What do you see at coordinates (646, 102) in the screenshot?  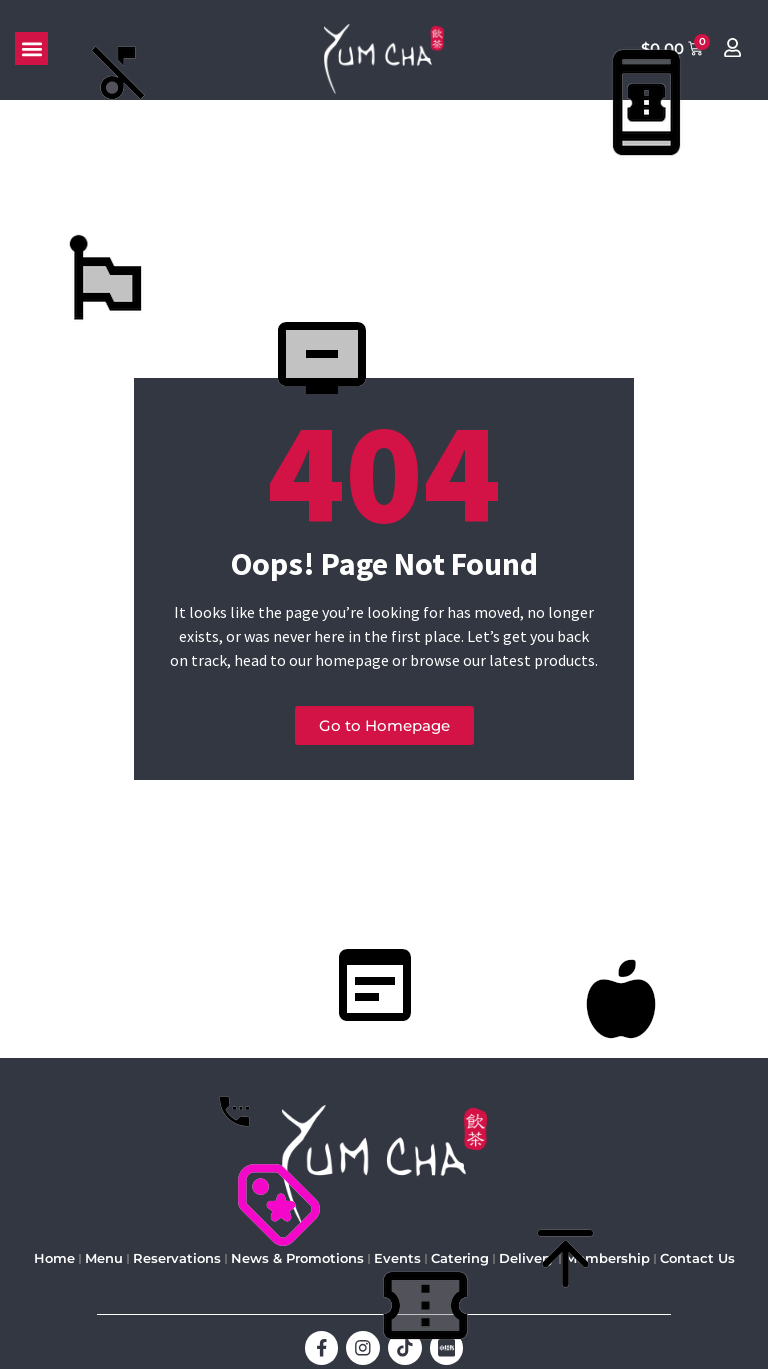 I see `book a ticket or reservation online` at bounding box center [646, 102].